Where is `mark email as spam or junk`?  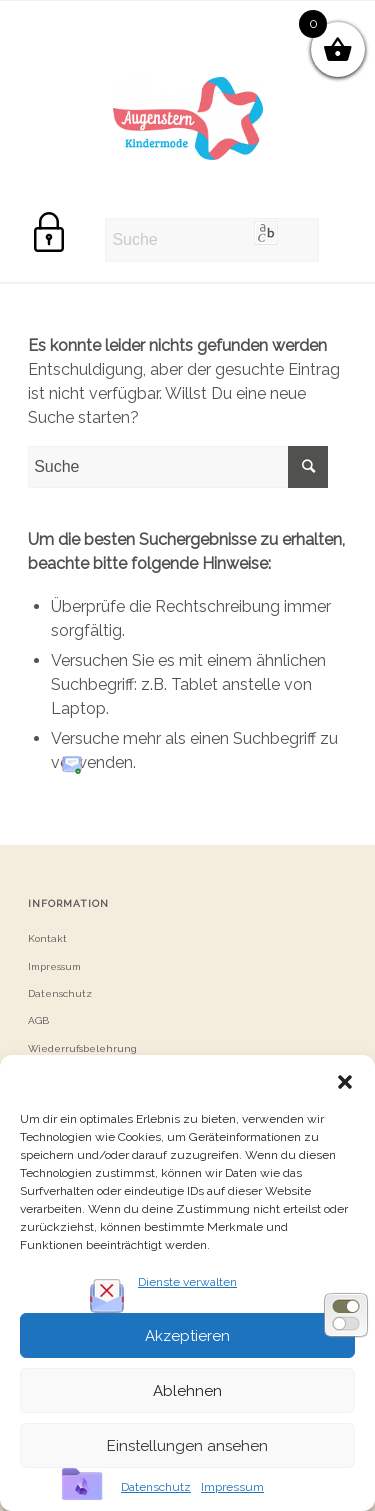 mark email as spam or junk is located at coordinates (107, 1297).